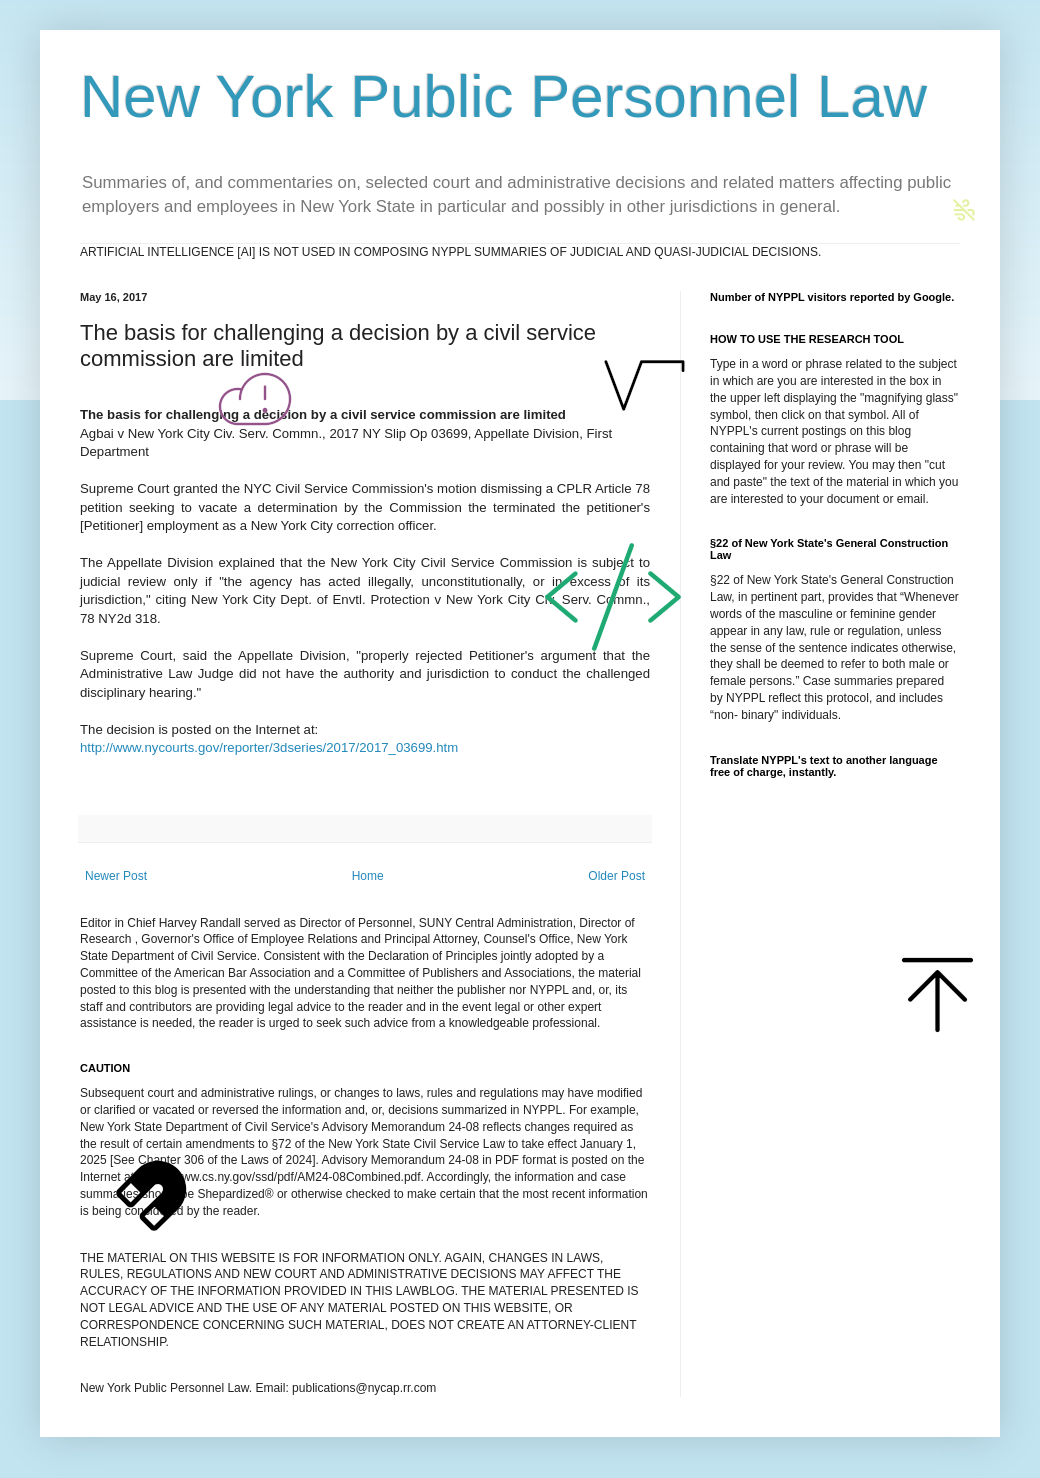  Describe the element at coordinates (152, 1194) in the screenshot. I see `attract or link related items together` at that location.